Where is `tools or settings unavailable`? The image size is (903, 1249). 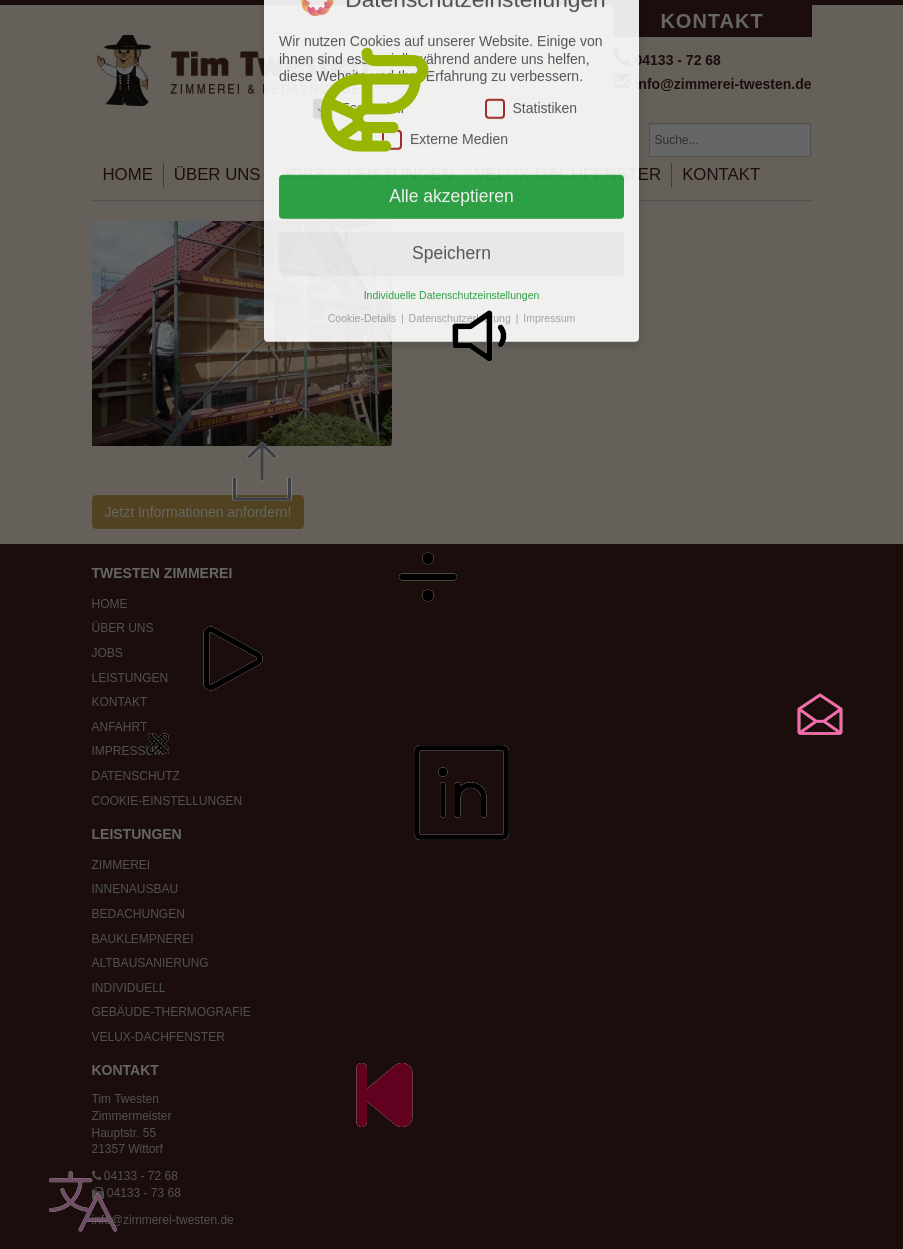
tools or settings unavailable is located at coordinates (158, 743).